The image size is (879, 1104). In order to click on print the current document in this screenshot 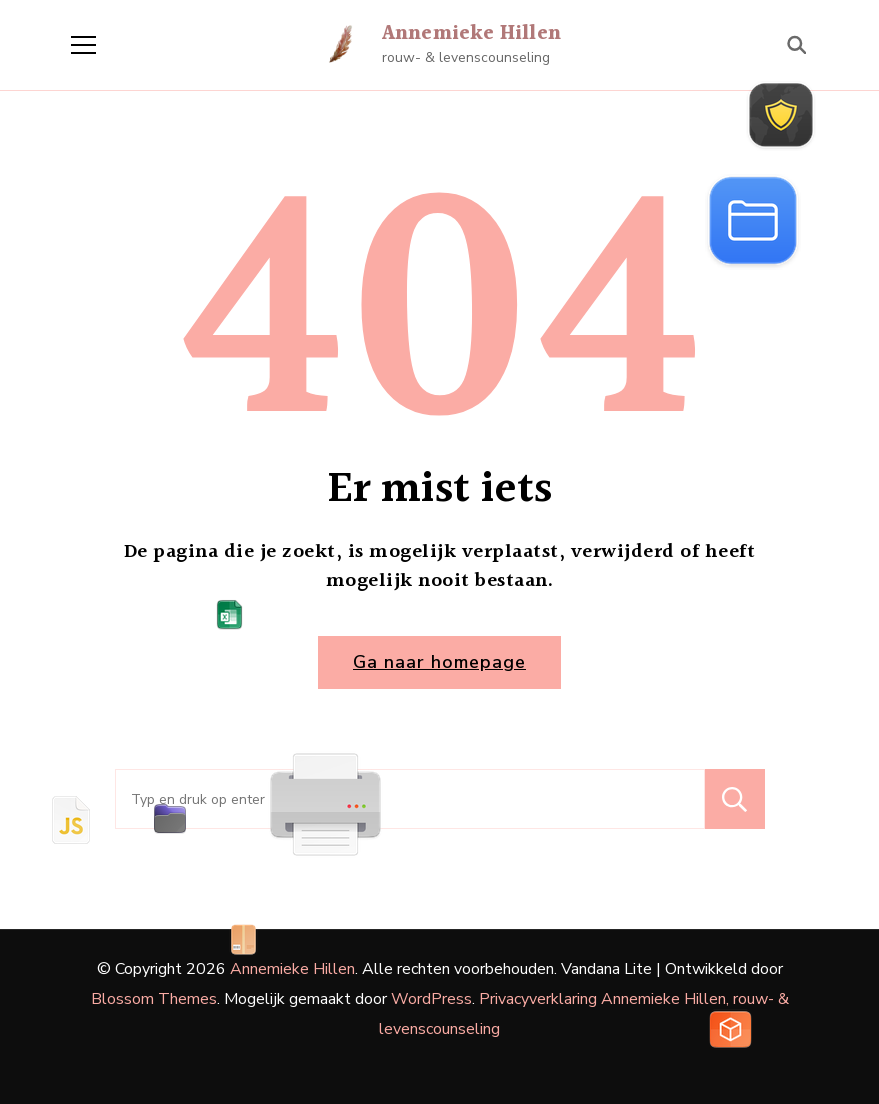, I will do `click(325, 804)`.